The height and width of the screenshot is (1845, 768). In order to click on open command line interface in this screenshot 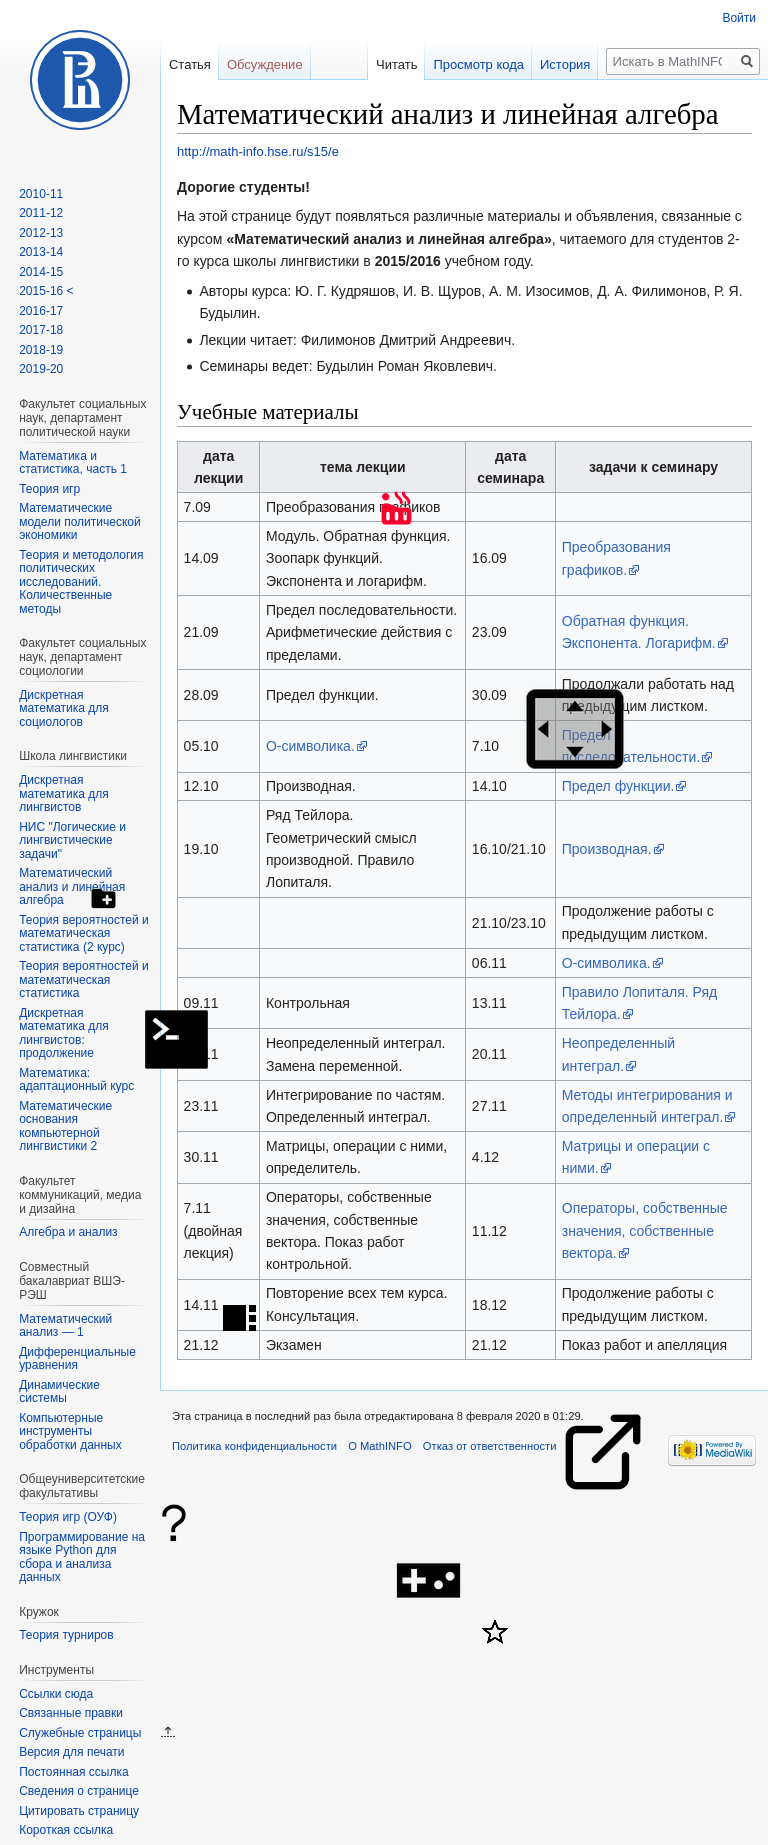, I will do `click(176, 1039)`.